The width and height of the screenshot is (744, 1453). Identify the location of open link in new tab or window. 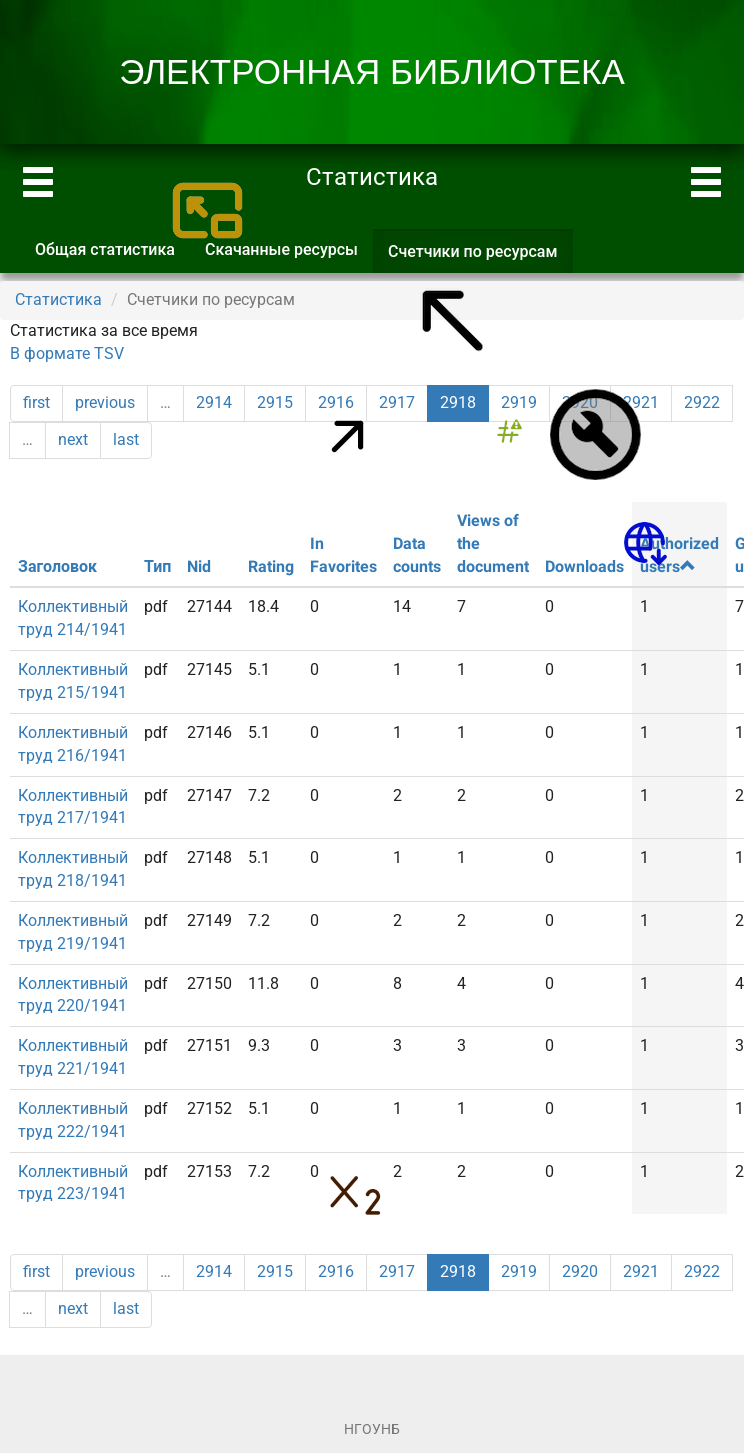
(347, 436).